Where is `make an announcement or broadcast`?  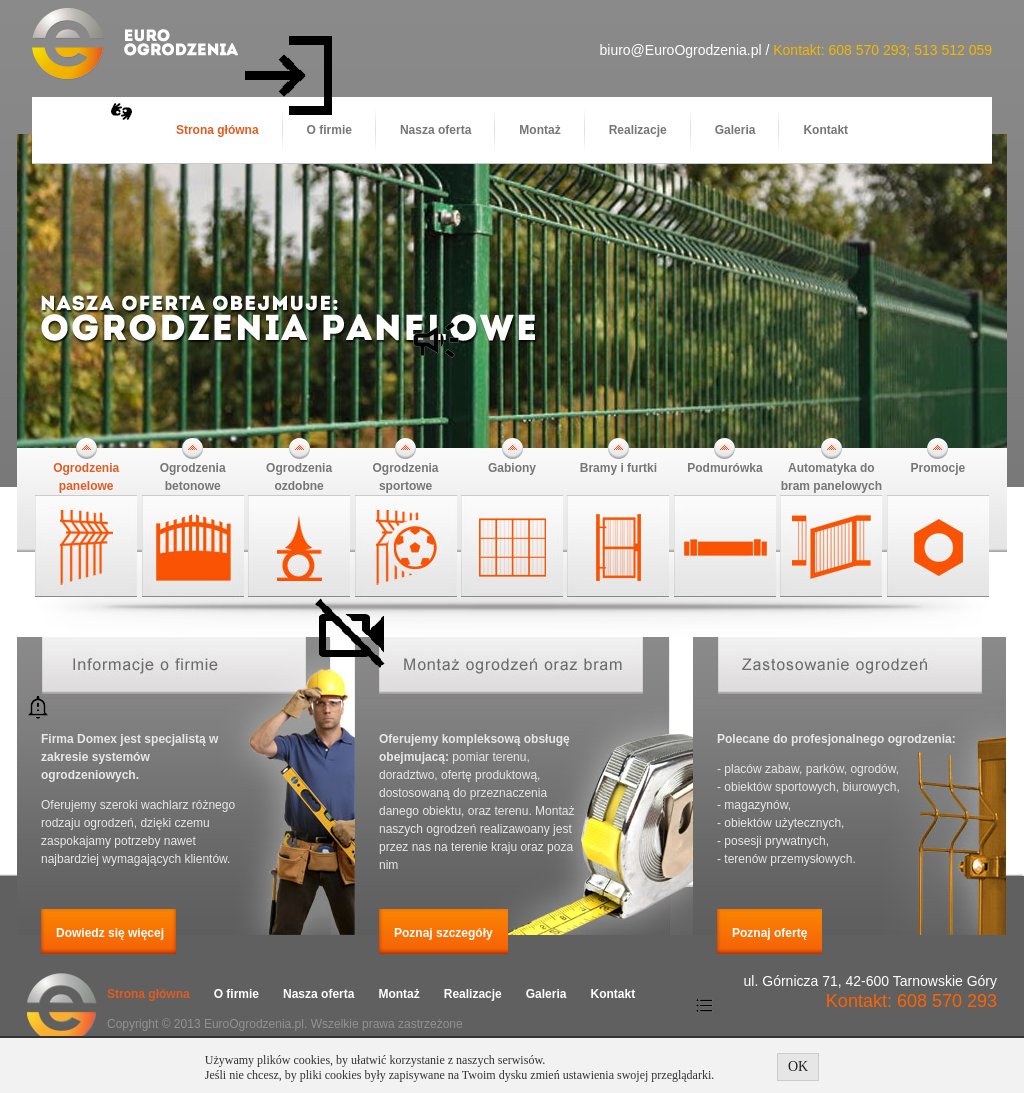 make an announcement or broadcast is located at coordinates (436, 340).